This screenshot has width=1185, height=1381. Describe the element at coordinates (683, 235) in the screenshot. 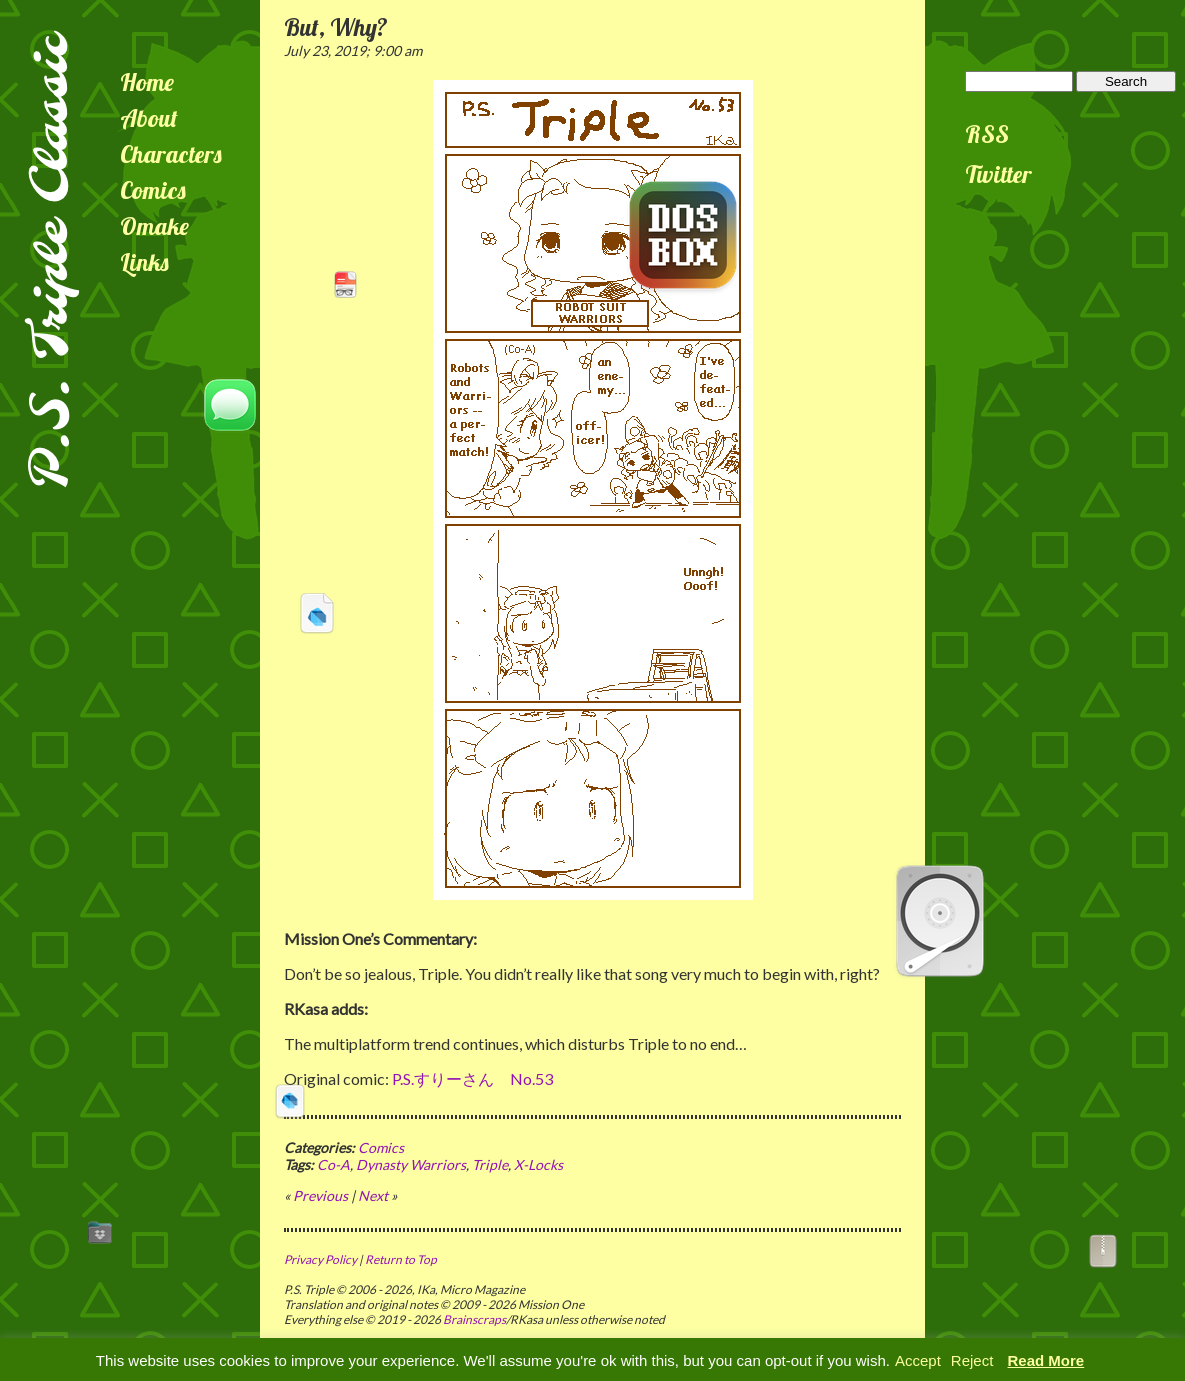

I see `launch DOSBox Staging emulator` at that location.